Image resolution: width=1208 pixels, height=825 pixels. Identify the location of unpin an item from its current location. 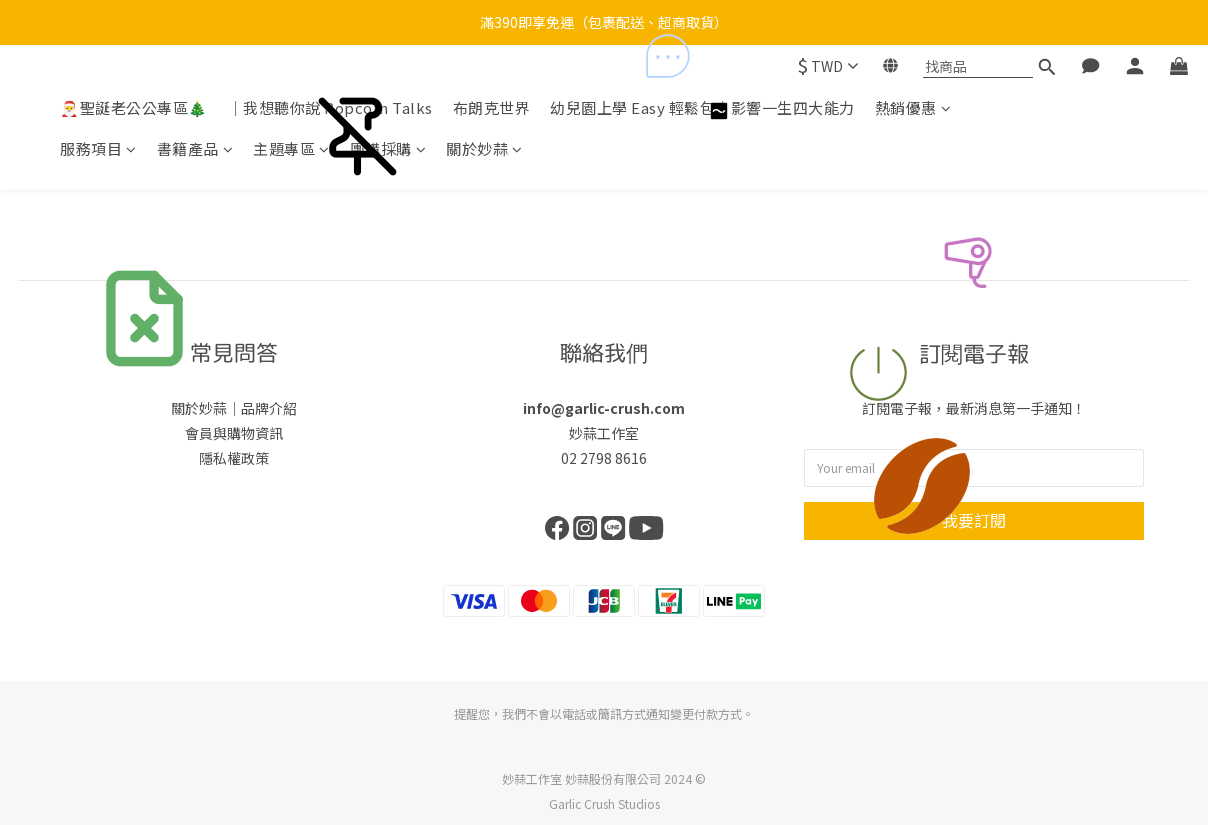
(357, 136).